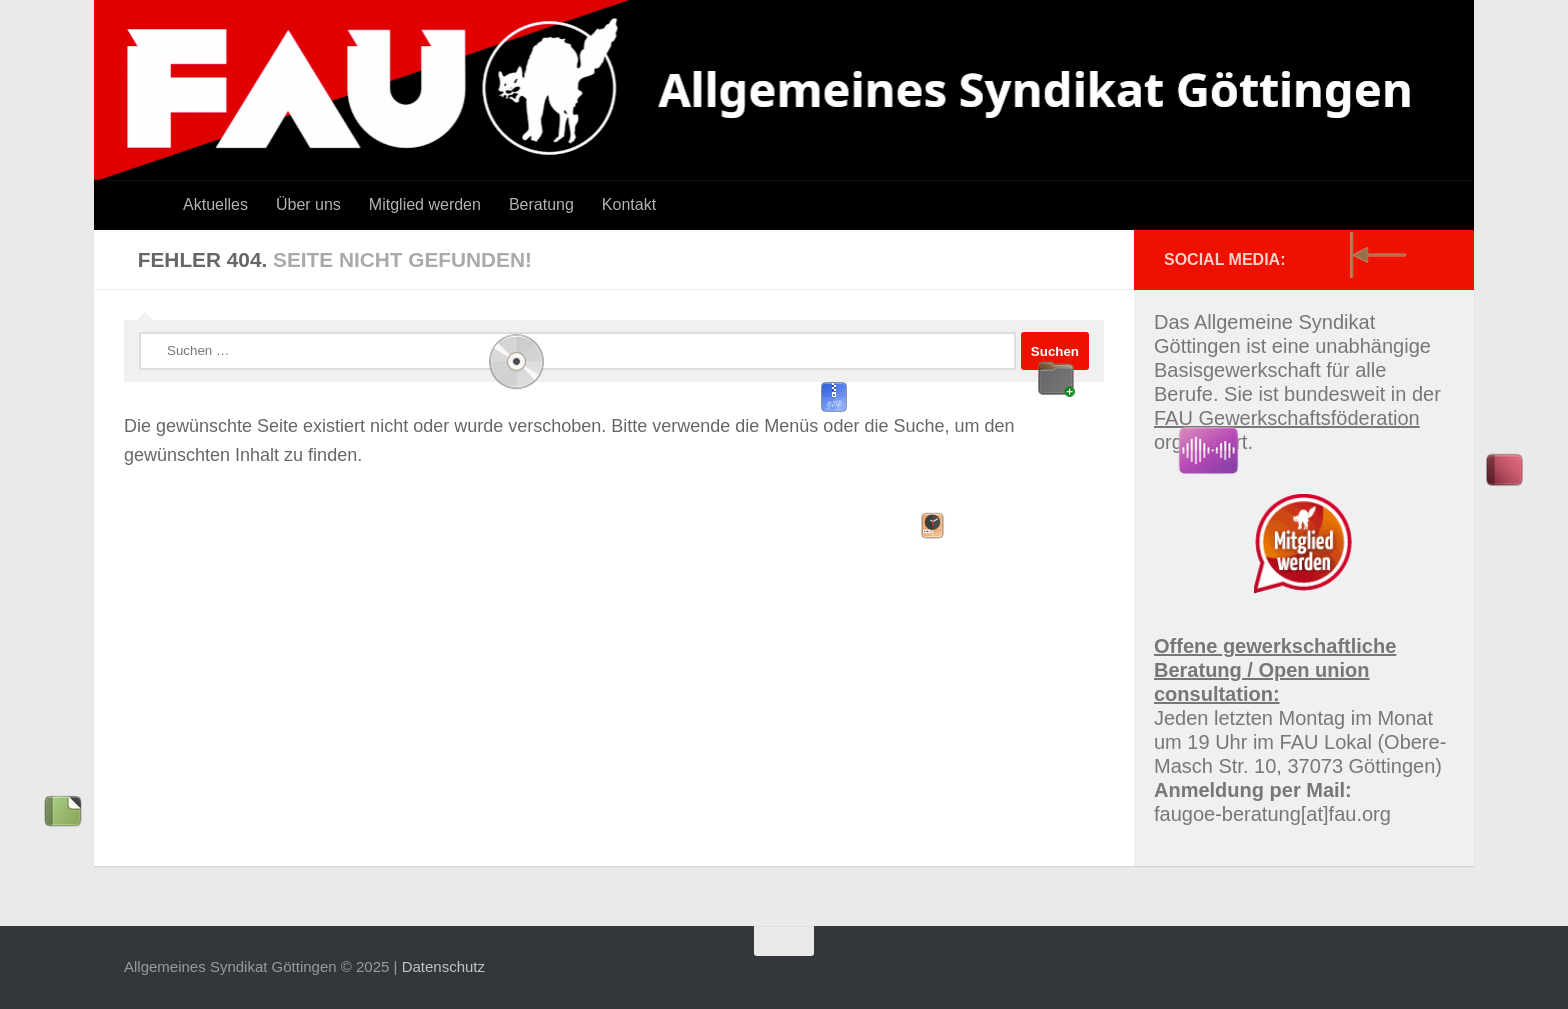 The image size is (1568, 1009). What do you see at coordinates (1208, 450) in the screenshot?
I see `open the audio recorder app` at bounding box center [1208, 450].